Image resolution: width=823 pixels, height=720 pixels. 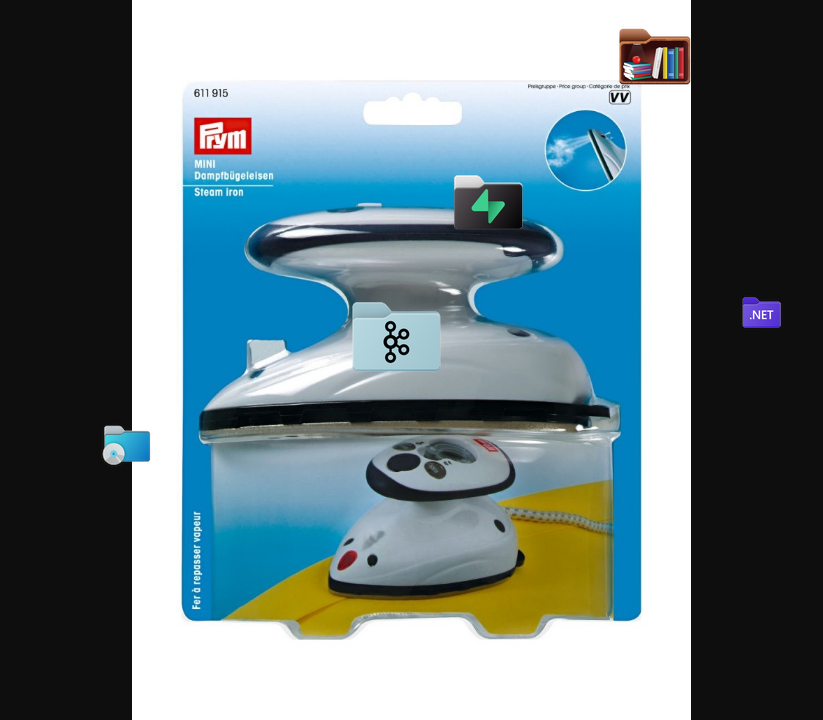 What do you see at coordinates (654, 58) in the screenshot?
I see `open your books or ebooks library folder` at bounding box center [654, 58].